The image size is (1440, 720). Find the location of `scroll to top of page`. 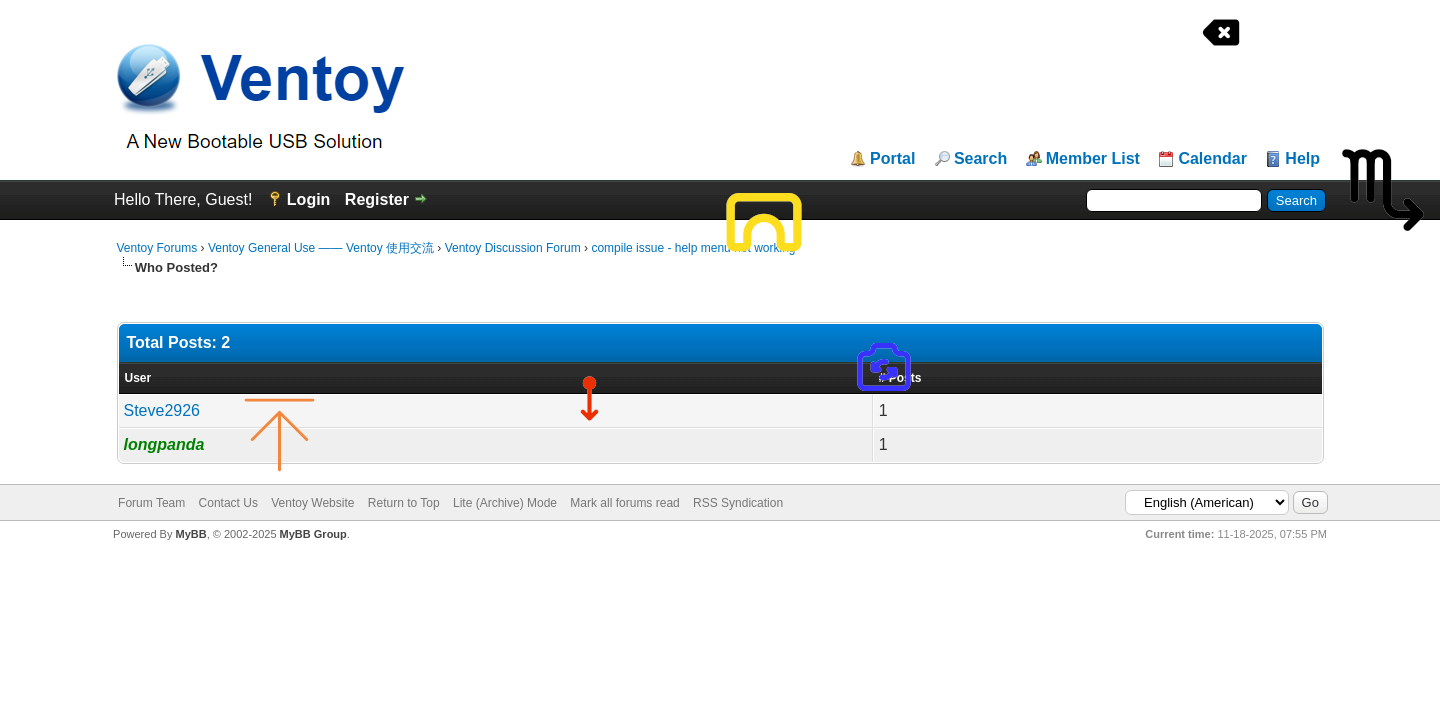

scroll to top of page is located at coordinates (279, 433).